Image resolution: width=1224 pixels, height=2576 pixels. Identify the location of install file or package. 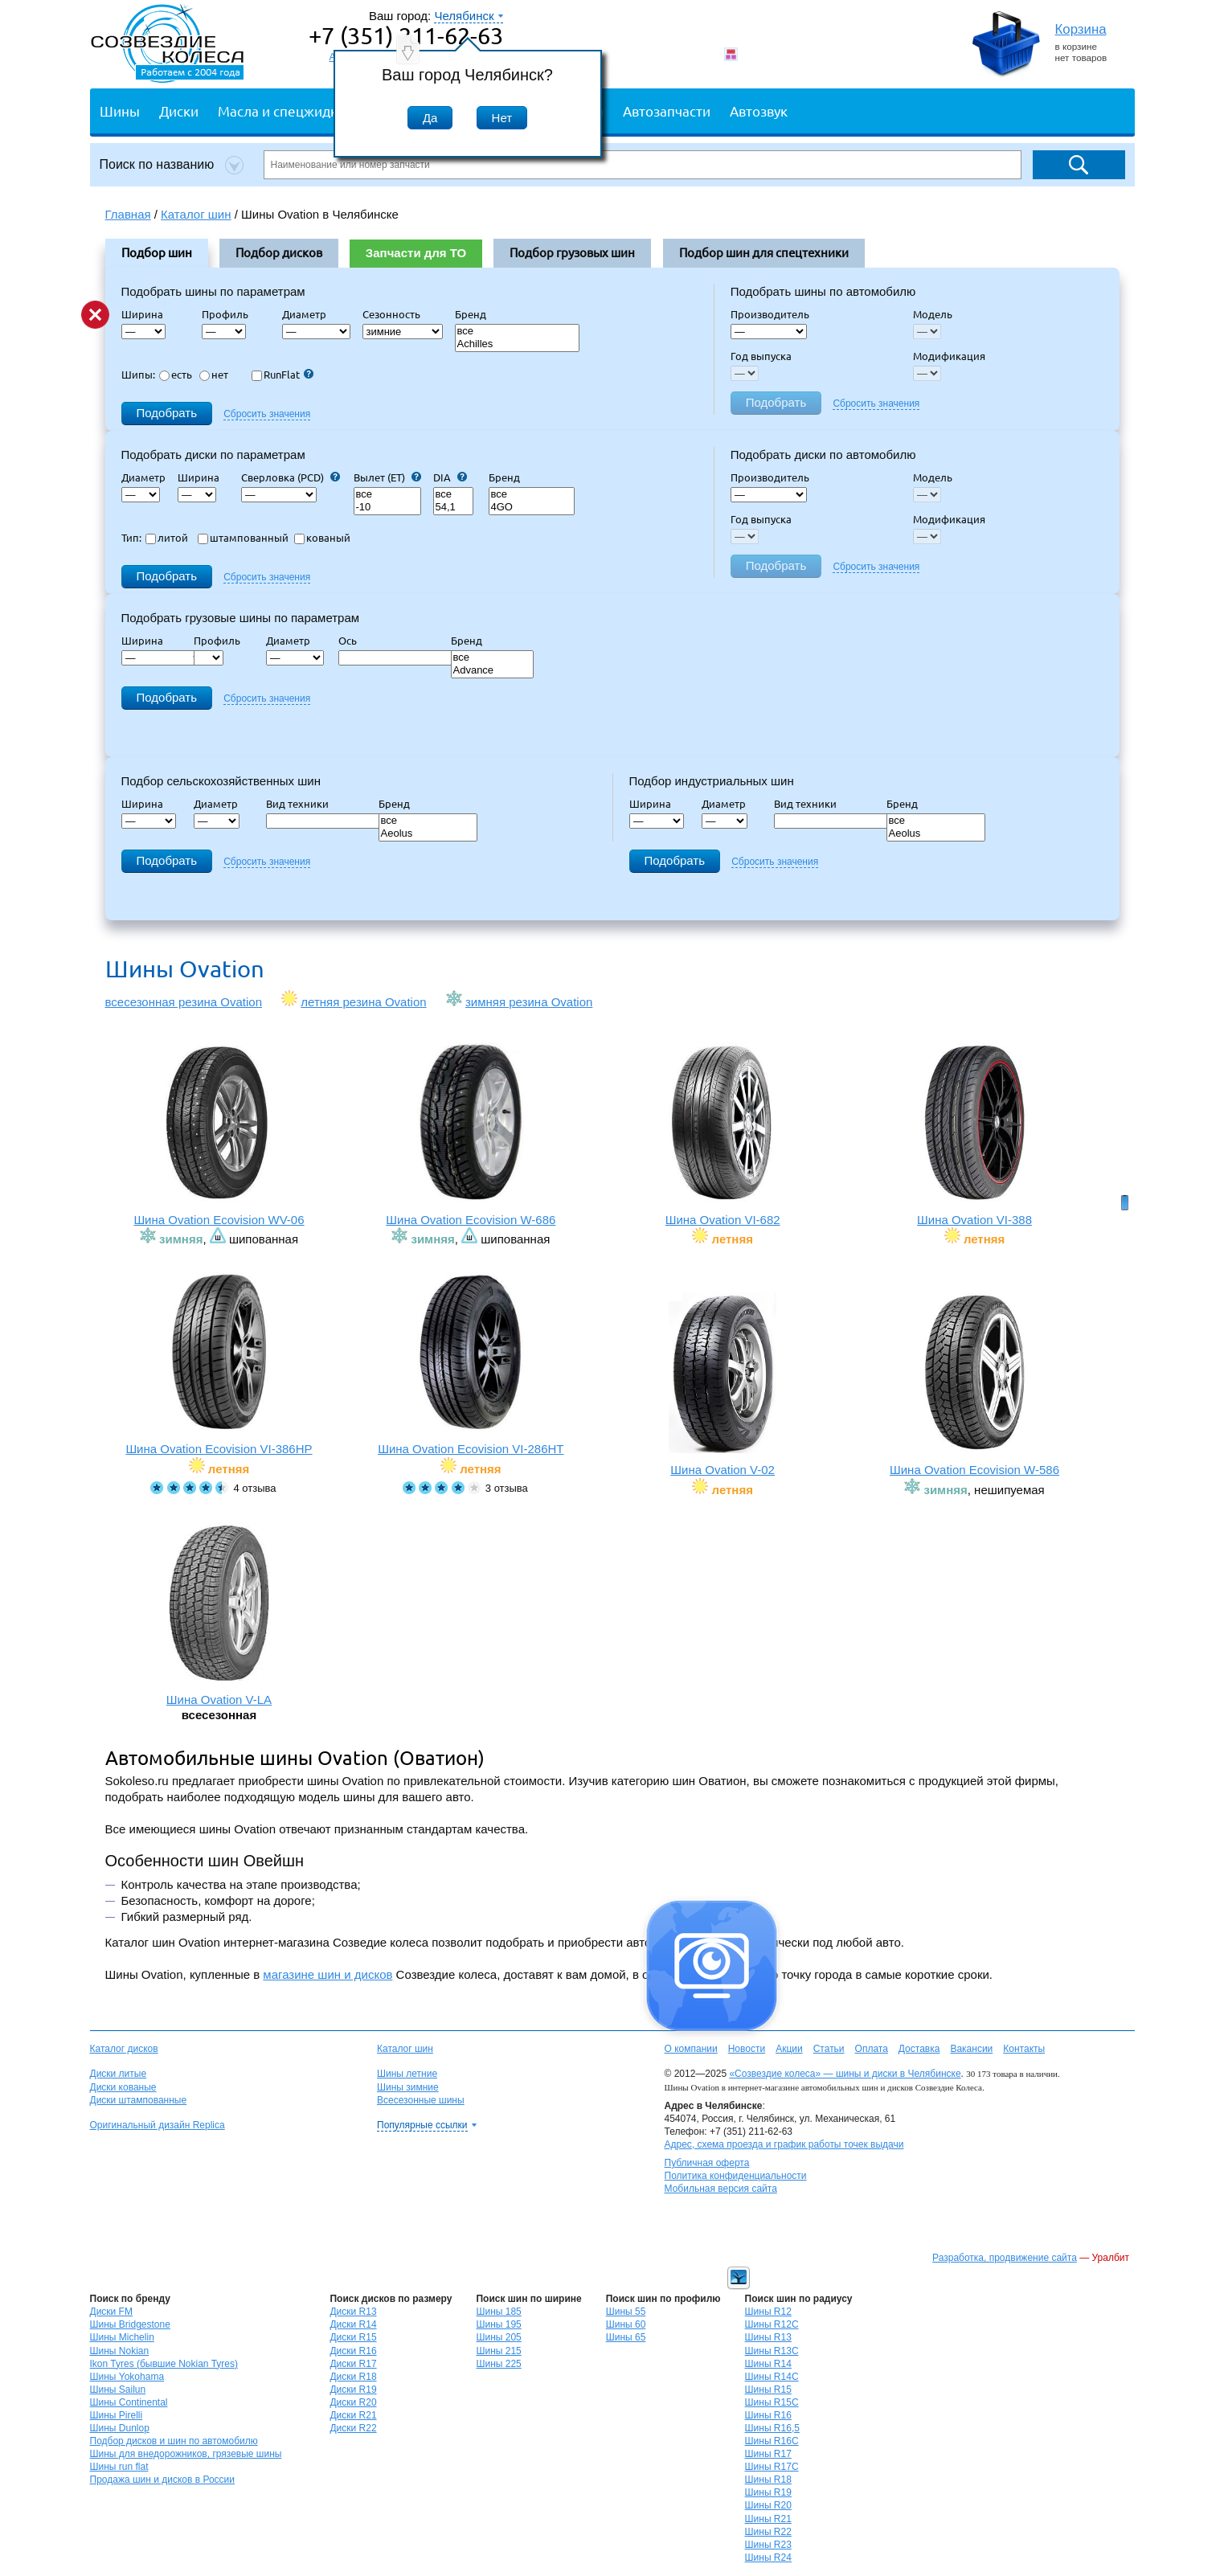
(407, 49).